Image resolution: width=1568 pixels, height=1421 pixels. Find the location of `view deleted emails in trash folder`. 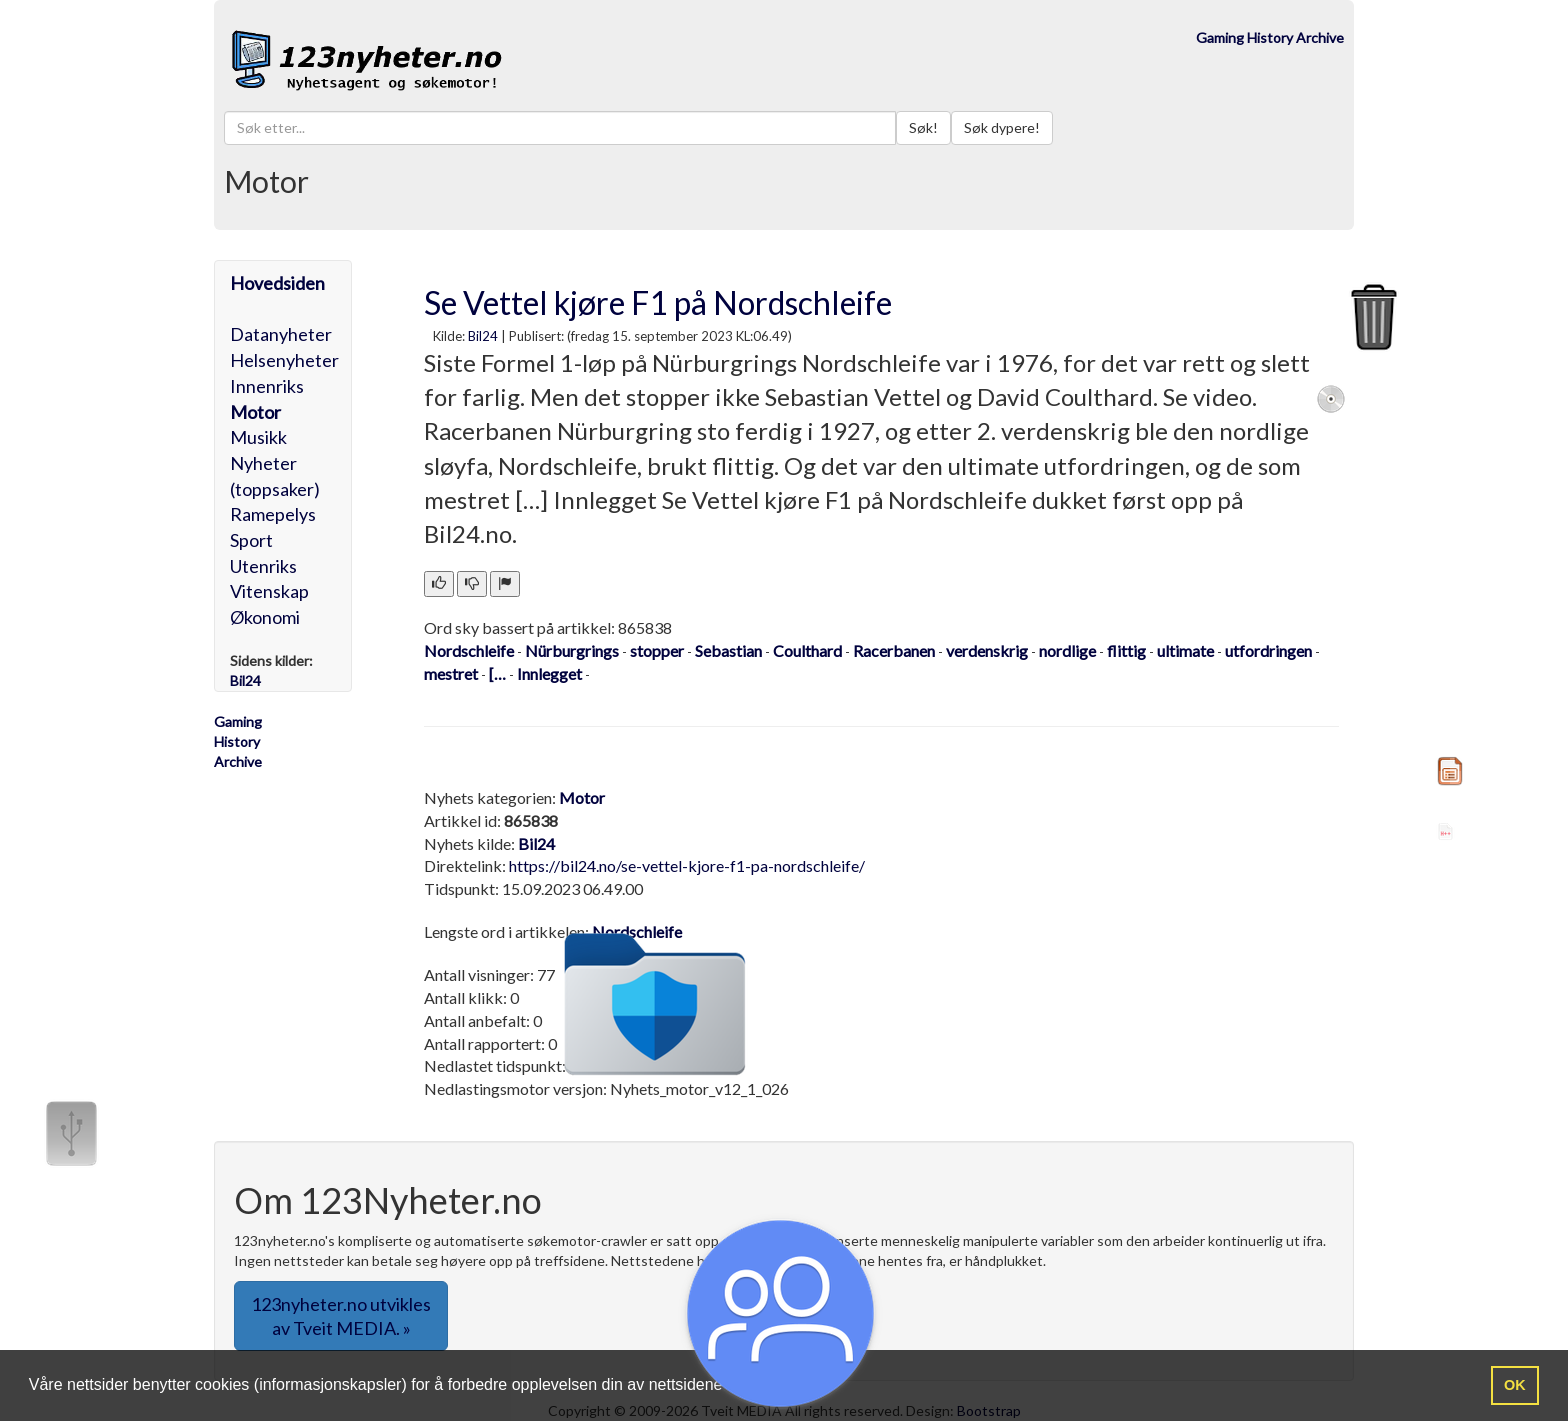

view deleted emails in trash folder is located at coordinates (1374, 317).